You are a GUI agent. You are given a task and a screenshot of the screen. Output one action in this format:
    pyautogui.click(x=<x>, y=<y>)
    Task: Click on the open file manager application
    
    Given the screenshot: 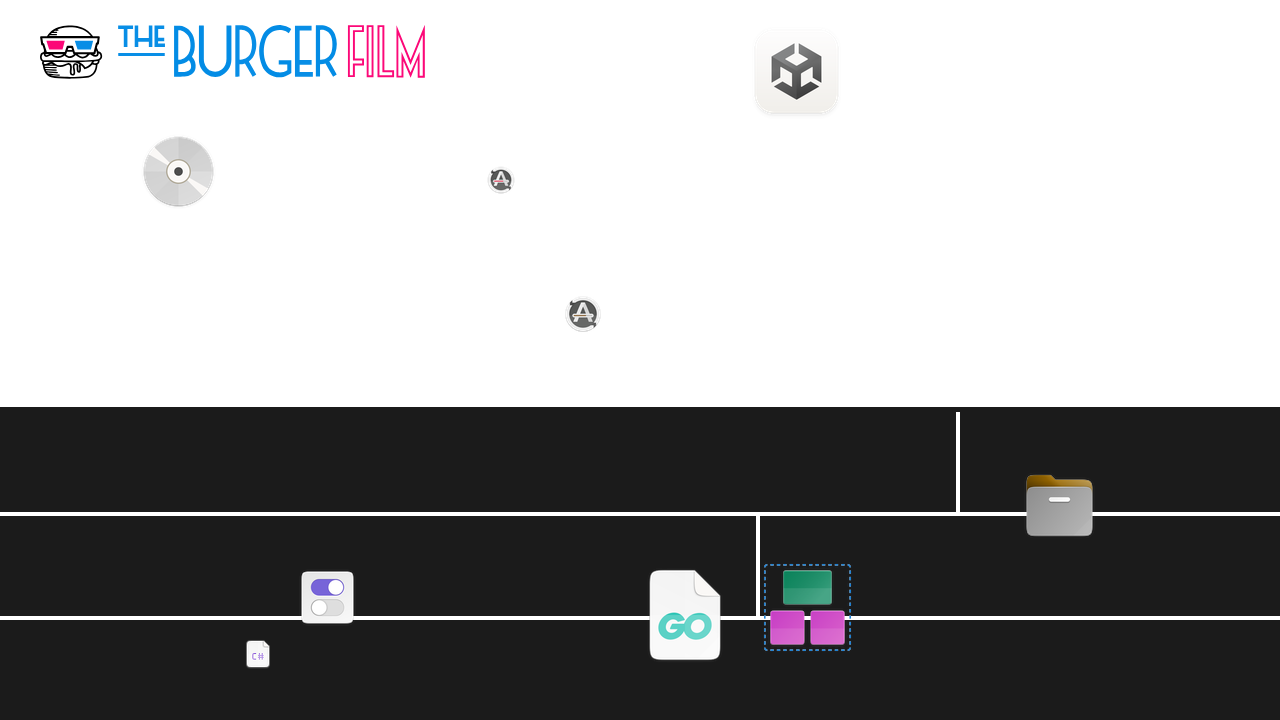 What is the action you would take?
    pyautogui.click(x=1059, y=505)
    